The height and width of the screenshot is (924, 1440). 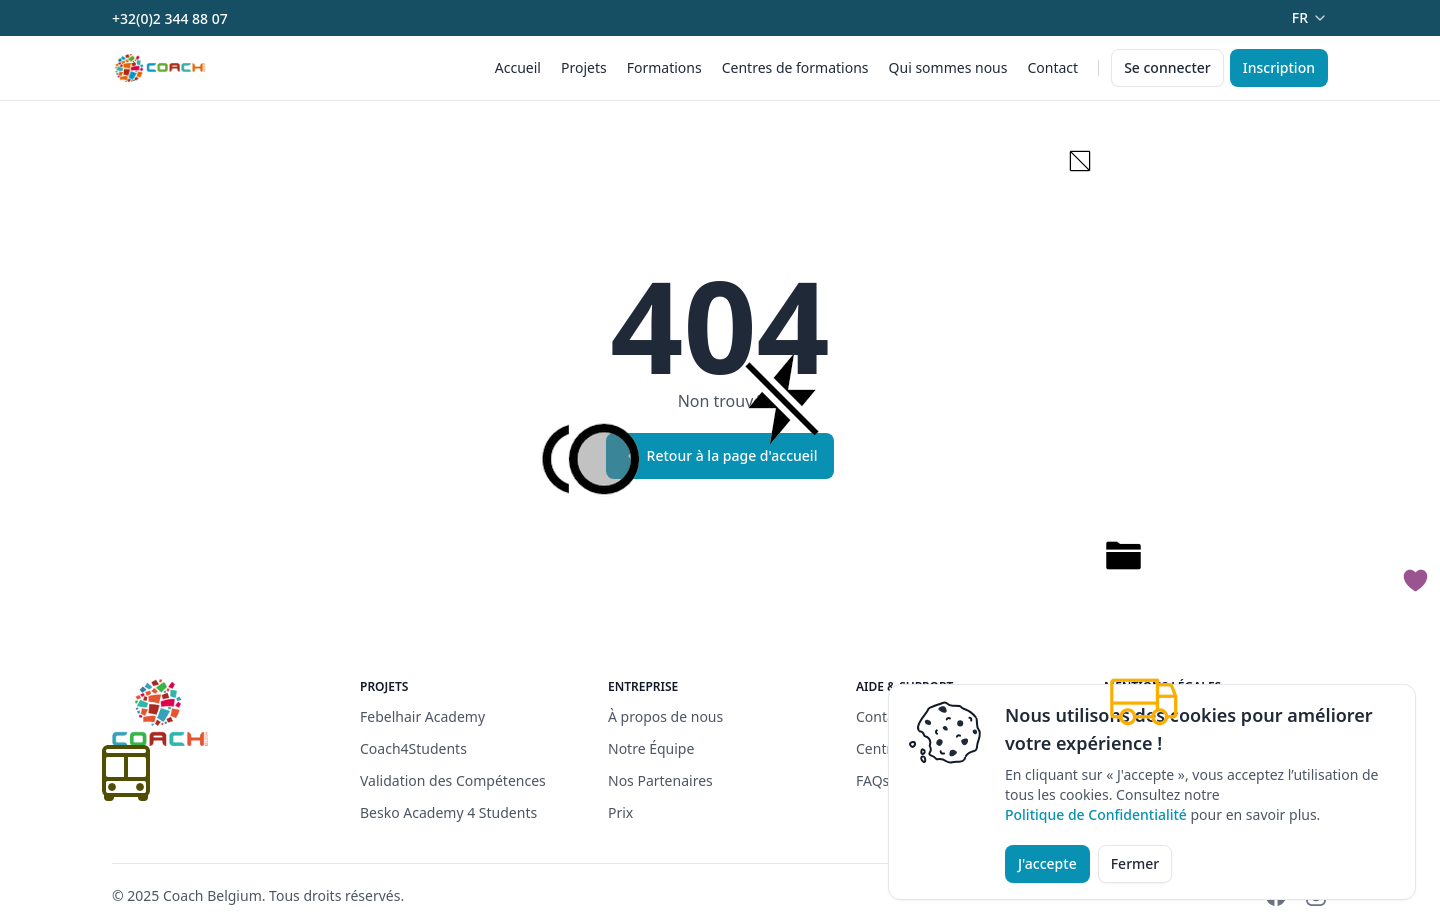 What do you see at coordinates (782, 399) in the screenshot?
I see `disable camera flash` at bounding box center [782, 399].